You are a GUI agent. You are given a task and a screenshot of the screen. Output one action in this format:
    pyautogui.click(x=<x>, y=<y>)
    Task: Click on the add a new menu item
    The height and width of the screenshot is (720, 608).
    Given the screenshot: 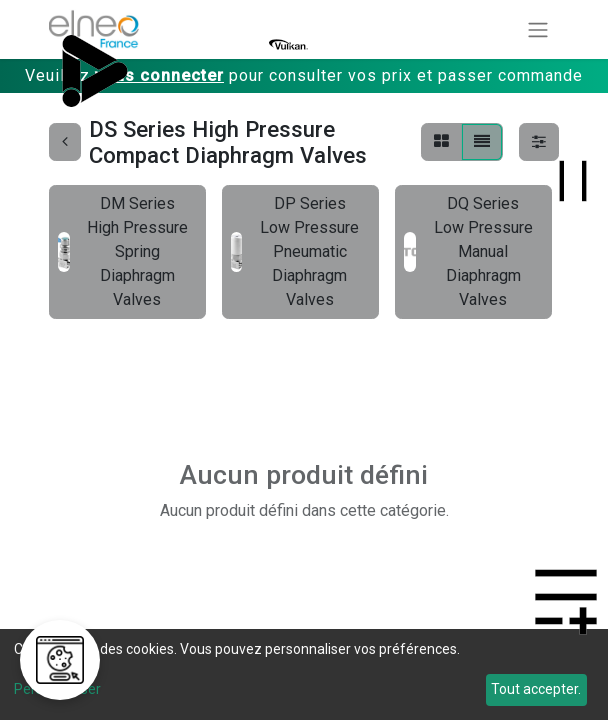 What is the action you would take?
    pyautogui.click(x=566, y=597)
    